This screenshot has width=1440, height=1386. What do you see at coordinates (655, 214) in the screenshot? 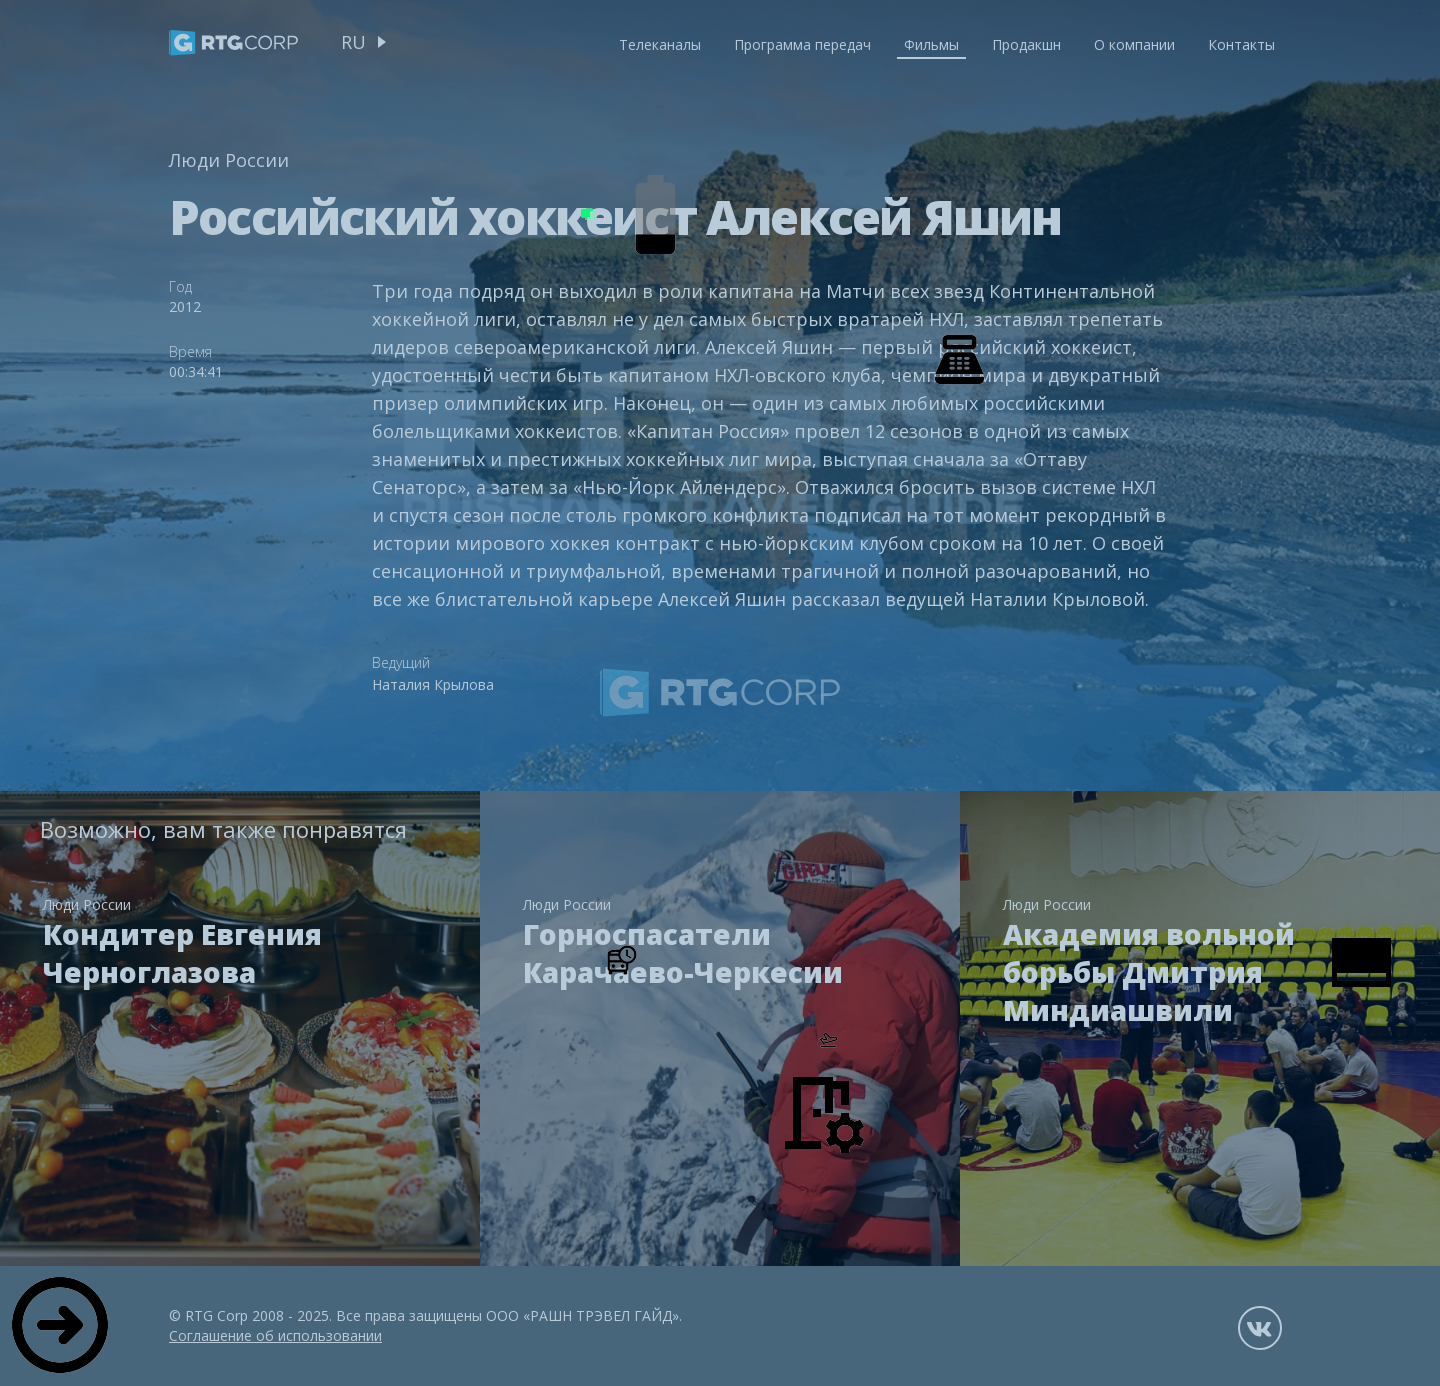
I see `indicates low battery level at 20%` at bounding box center [655, 214].